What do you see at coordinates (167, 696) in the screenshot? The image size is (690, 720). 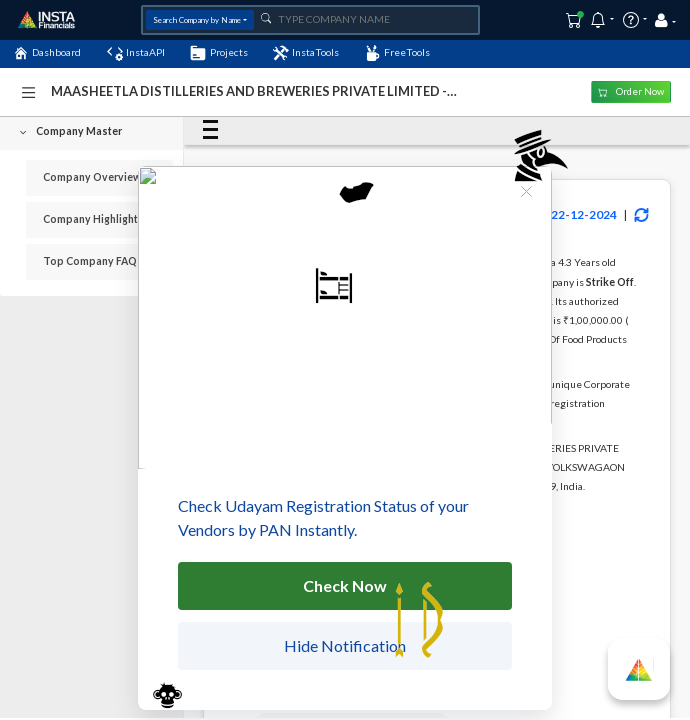 I see `monkey character or avatar selection` at bounding box center [167, 696].